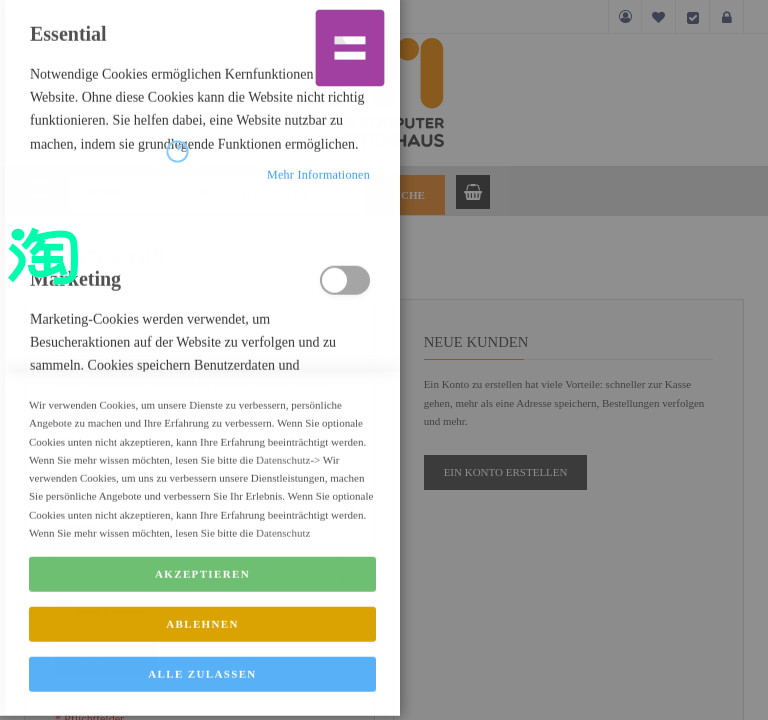 The height and width of the screenshot is (720, 768). What do you see at coordinates (350, 48) in the screenshot?
I see `view invoice or billing details` at bounding box center [350, 48].